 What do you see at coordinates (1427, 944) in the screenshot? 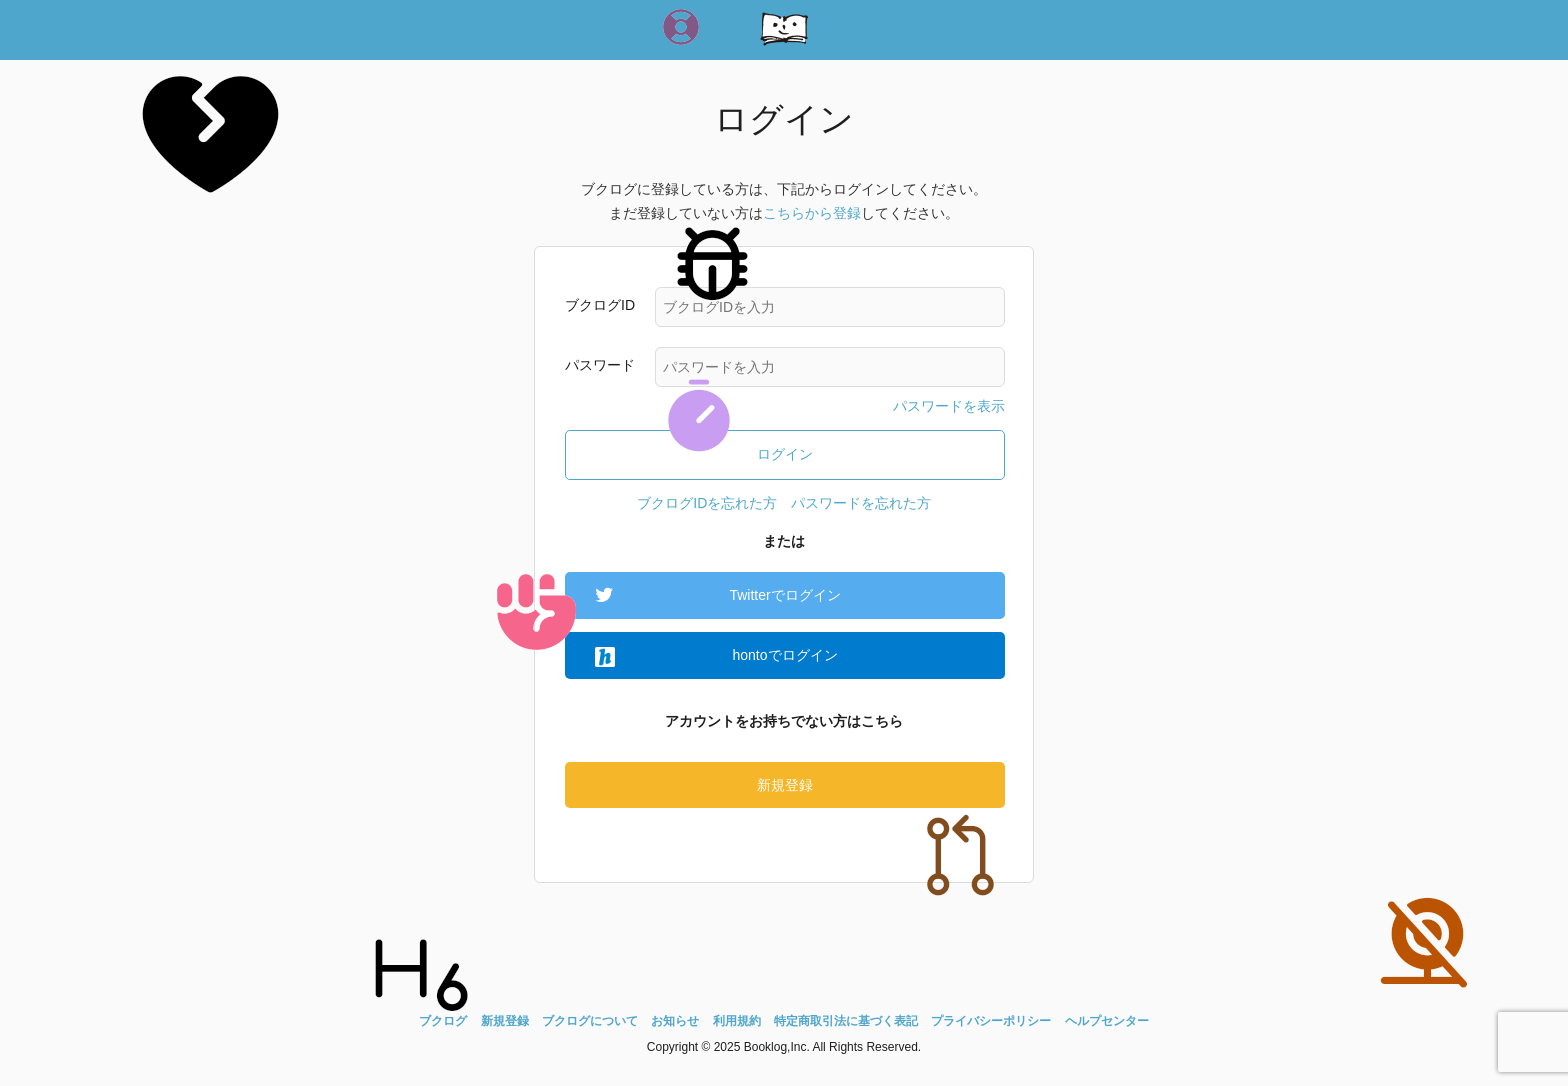
I see `camera is disabled or turned off` at bounding box center [1427, 944].